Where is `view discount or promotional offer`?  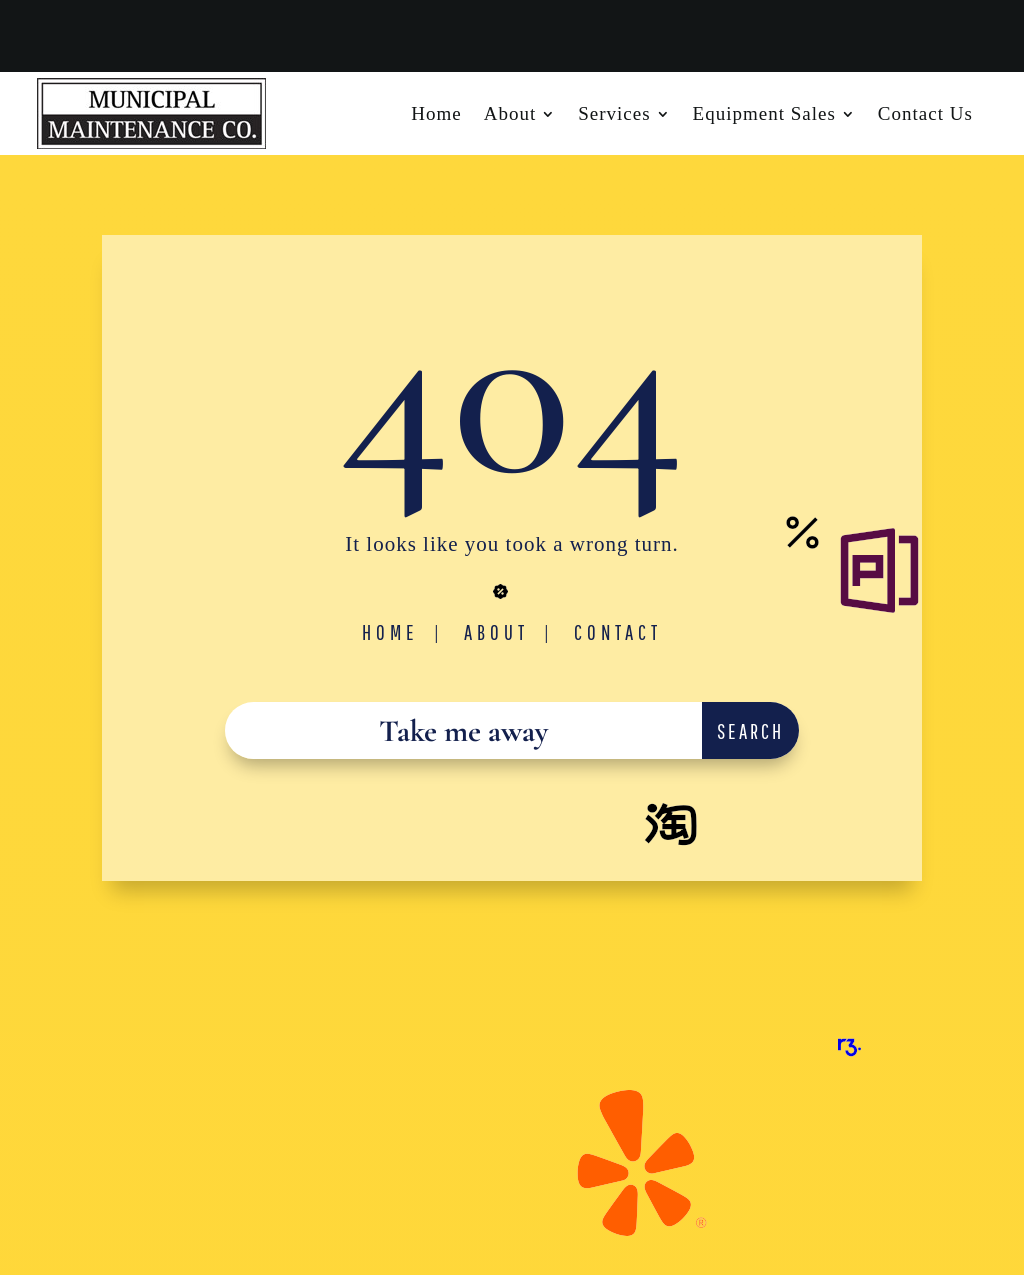
view discount or promotional offer is located at coordinates (802, 532).